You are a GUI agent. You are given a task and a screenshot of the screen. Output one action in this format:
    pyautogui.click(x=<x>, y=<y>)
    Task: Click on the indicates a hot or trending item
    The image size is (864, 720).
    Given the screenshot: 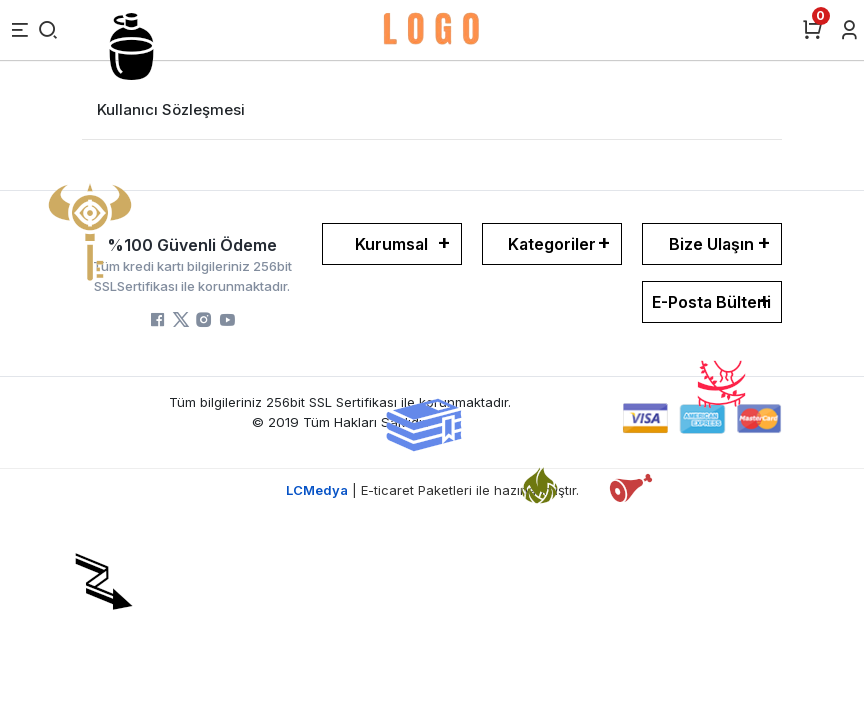 What is the action you would take?
    pyautogui.click(x=539, y=485)
    